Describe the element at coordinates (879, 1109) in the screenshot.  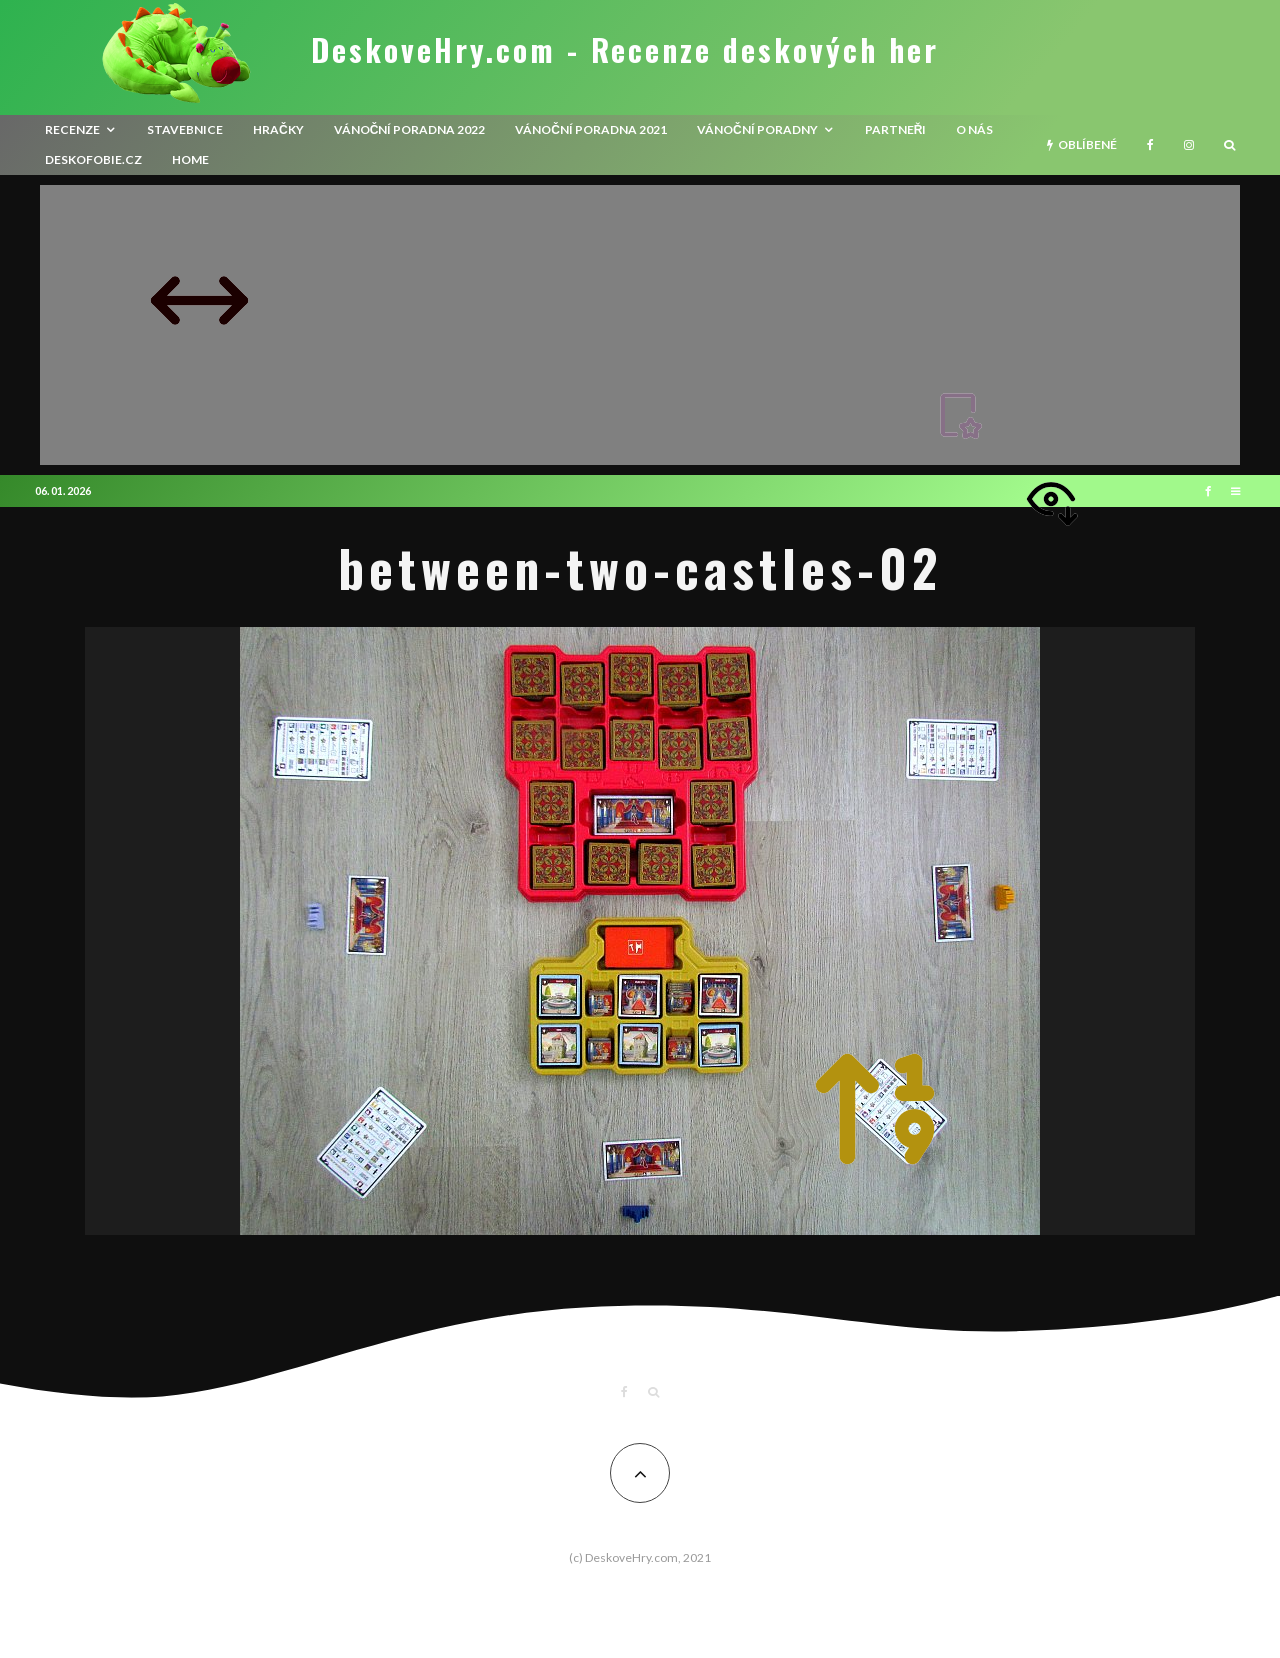
I see `sort numbers in ascending order` at that location.